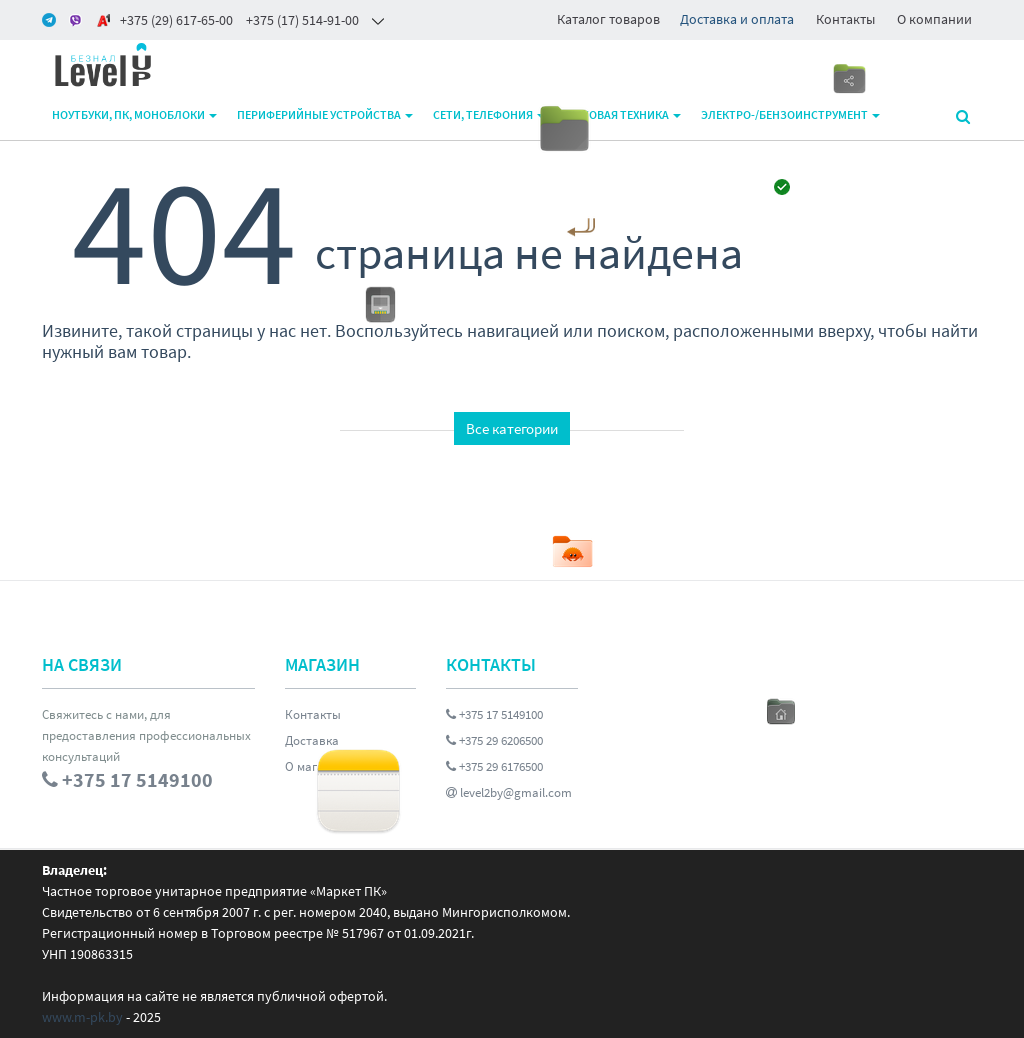 Image resolution: width=1024 pixels, height=1038 pixels. What do you see at coordinates (781, 711) in the screenshot?
I see `access your home folder` at bounding box center [781, 711].